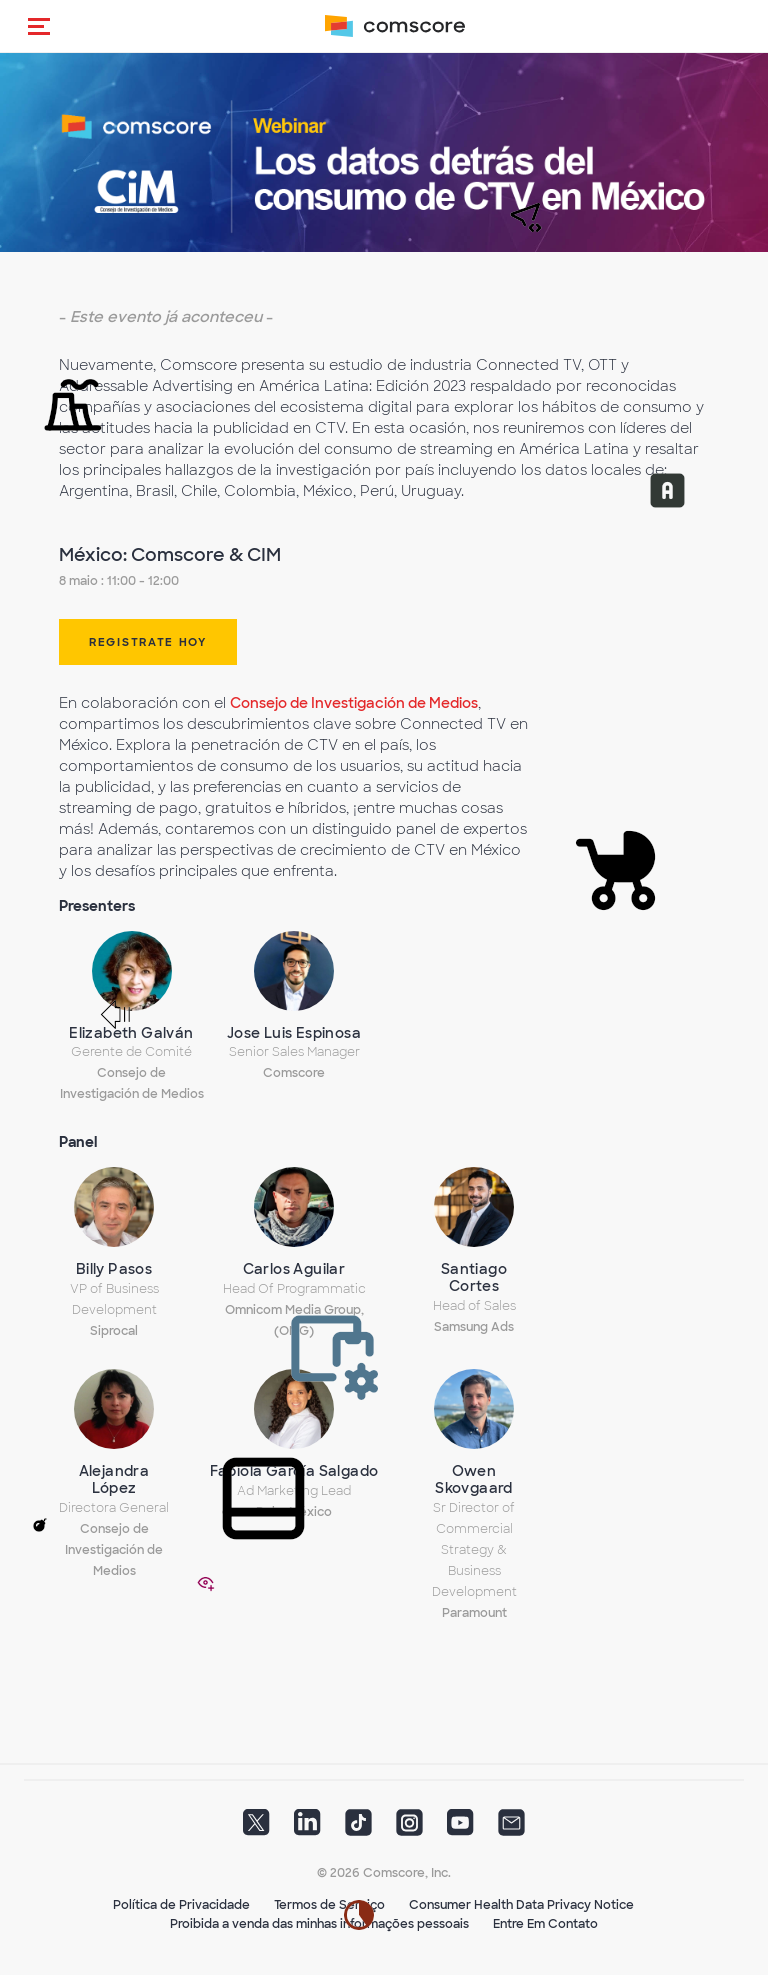  I want to click on indicates 40% progress or completion, so click(359, 1915).